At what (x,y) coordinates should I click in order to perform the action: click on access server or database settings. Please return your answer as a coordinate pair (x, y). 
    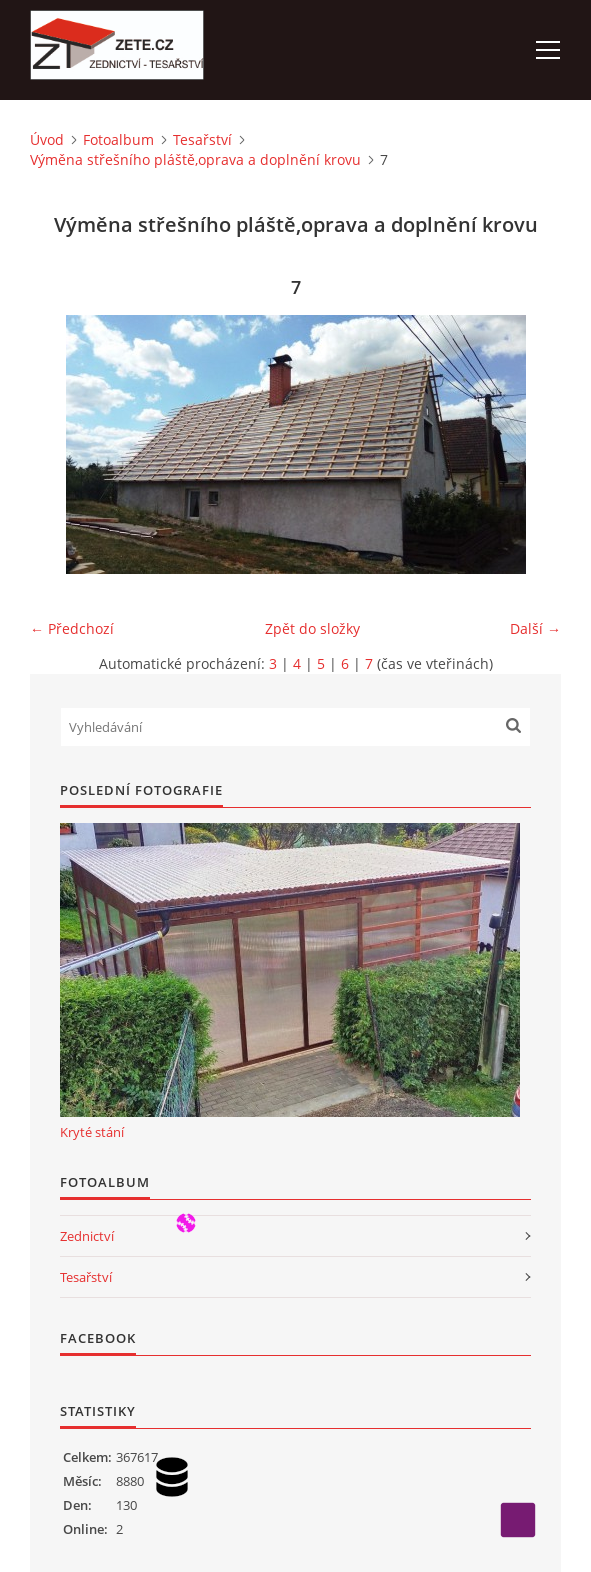
    Looking at the image, I should click on (172, 1477).